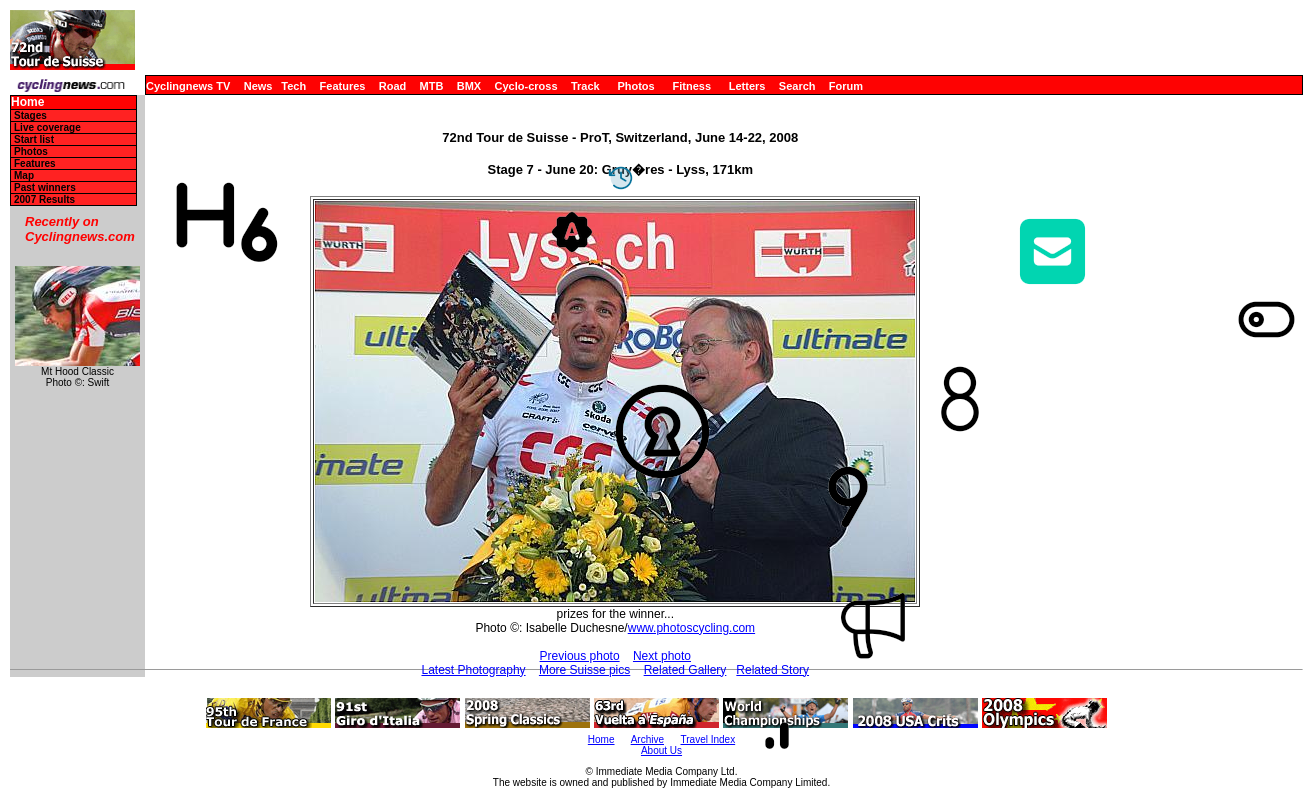 The height and width of the screenshot is (798, 1308). I want to click on make an announcement, so click(874, 626).